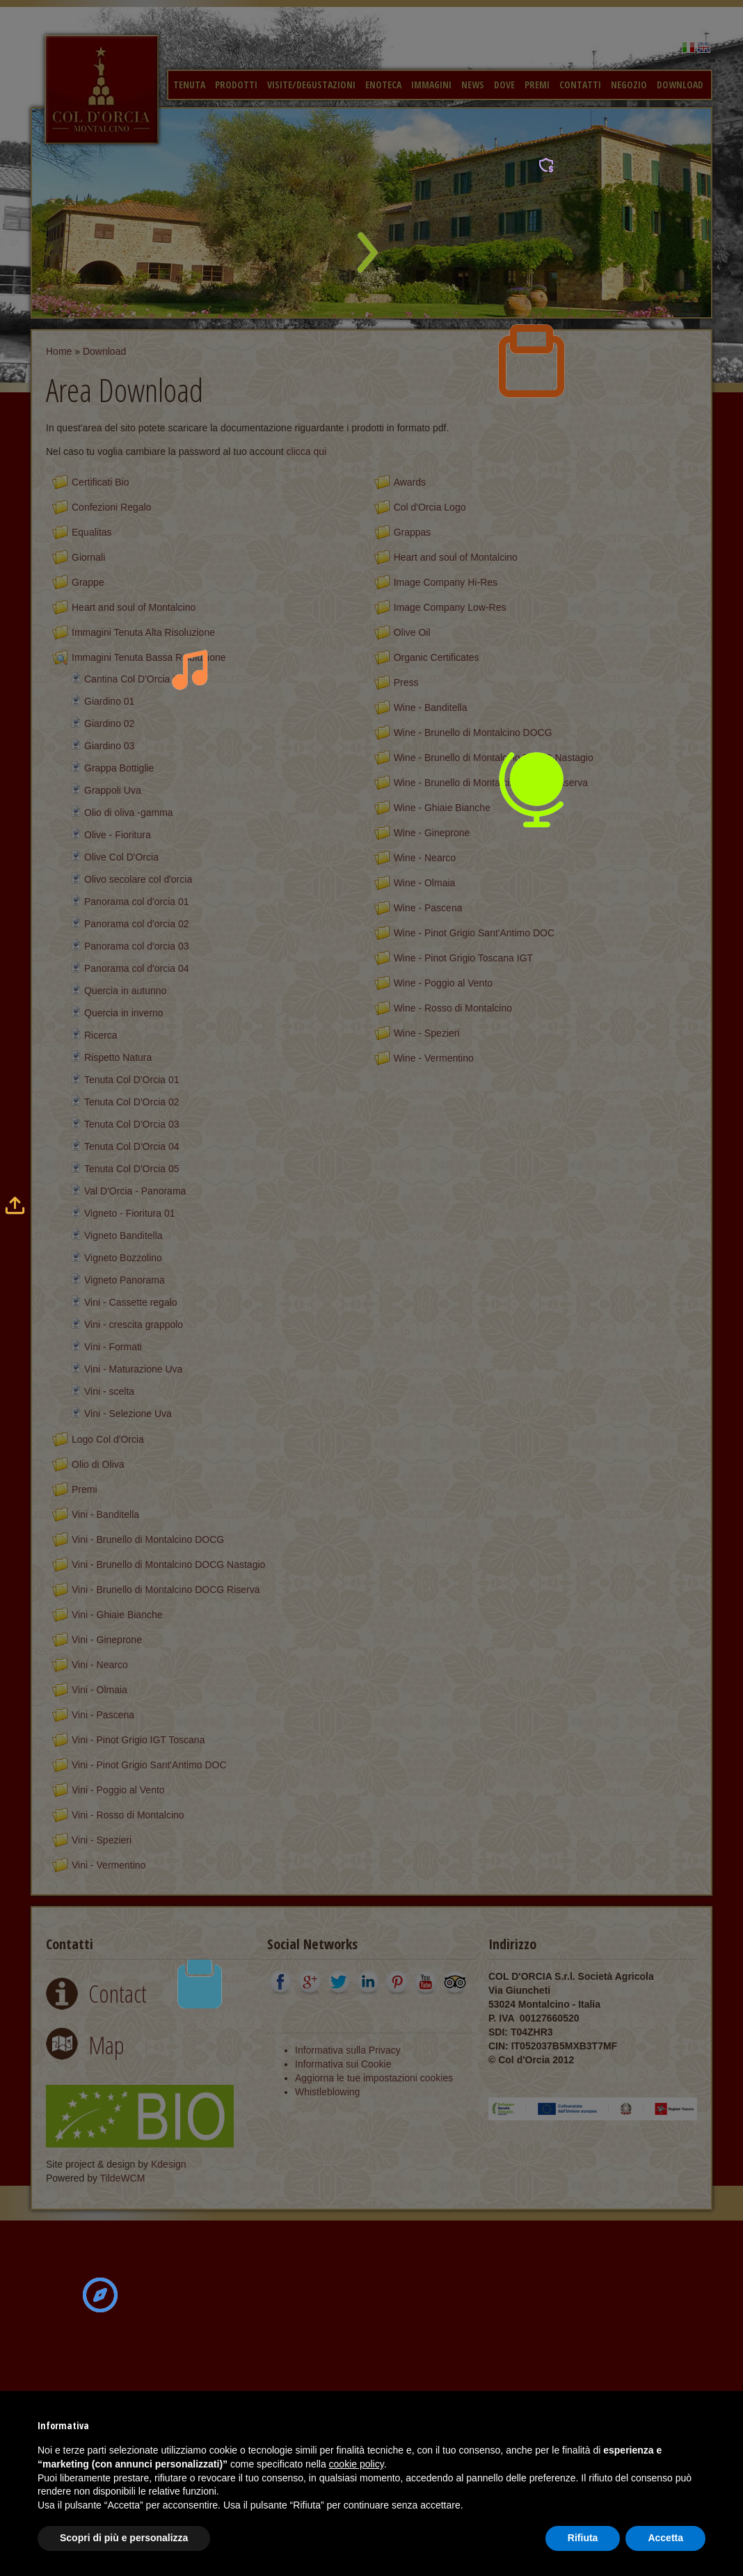 This screenshot has width=743, height=2576. Describe the element at coordinates (532, 361) in the screenshot. I see `copy to clipboard` at that location.